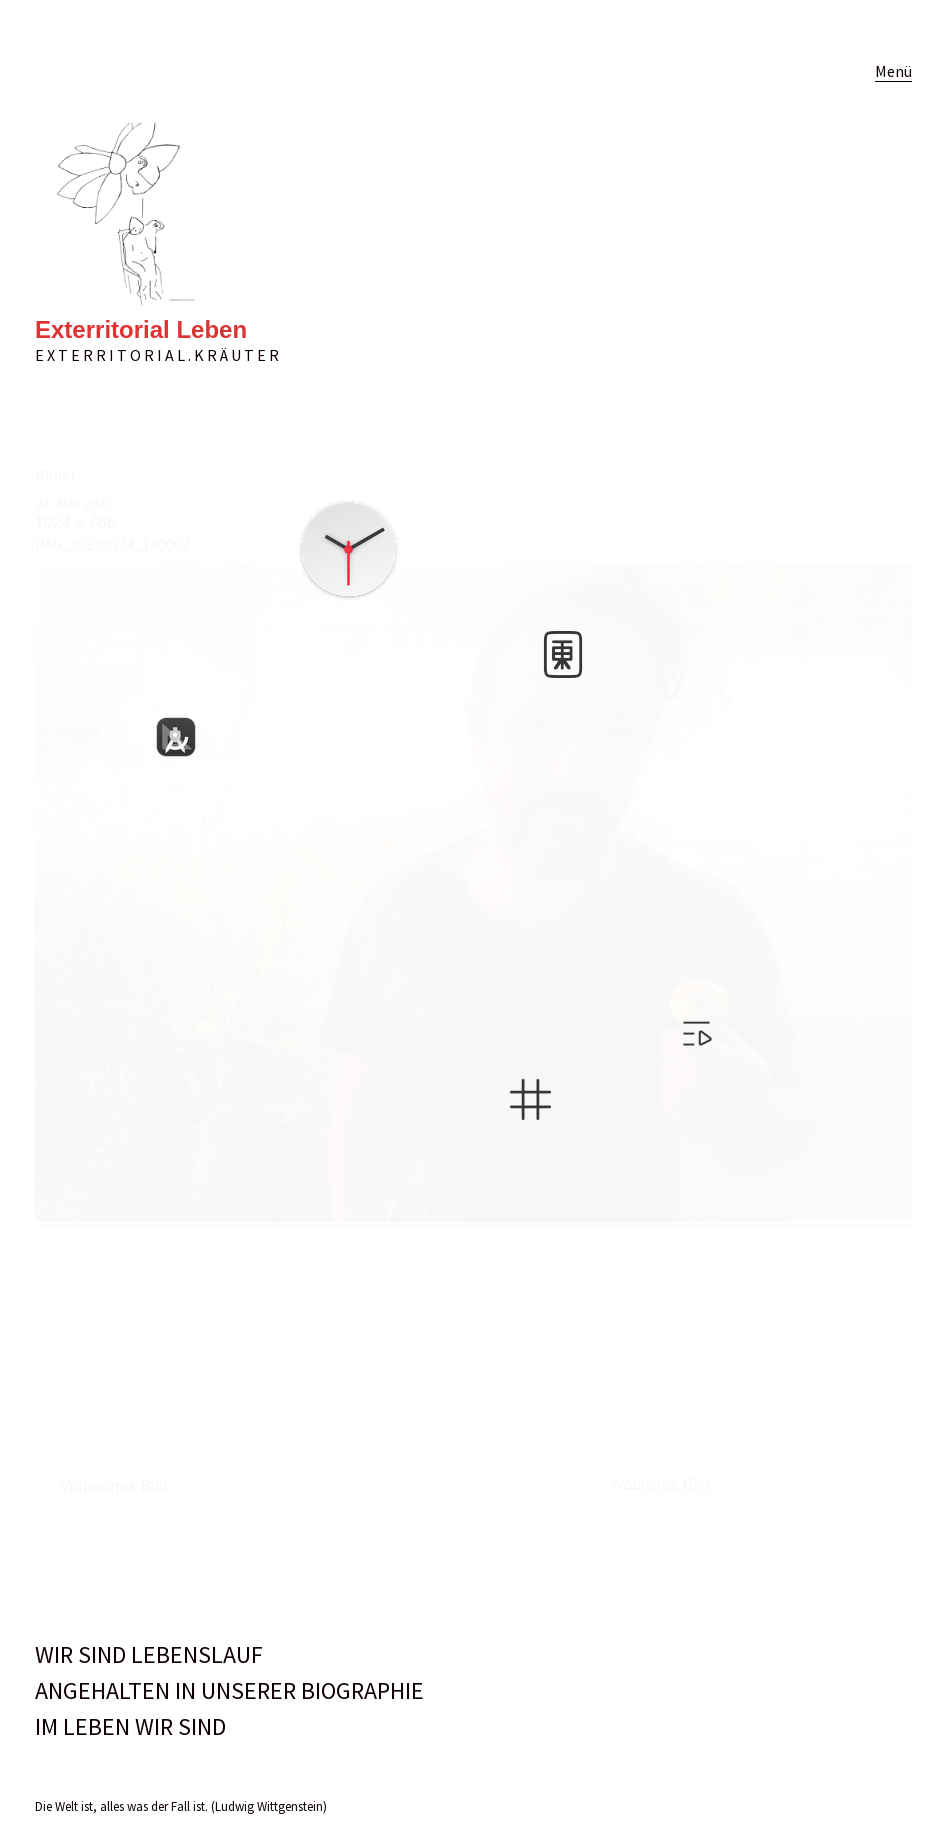 Image resolution: width=947 pixels, height=1847 pixels. What do you see at coordinates (564, 654) in the screenshot?
I see `launch gnome mahjongg tile matching game` at bounding box center [564, 654].